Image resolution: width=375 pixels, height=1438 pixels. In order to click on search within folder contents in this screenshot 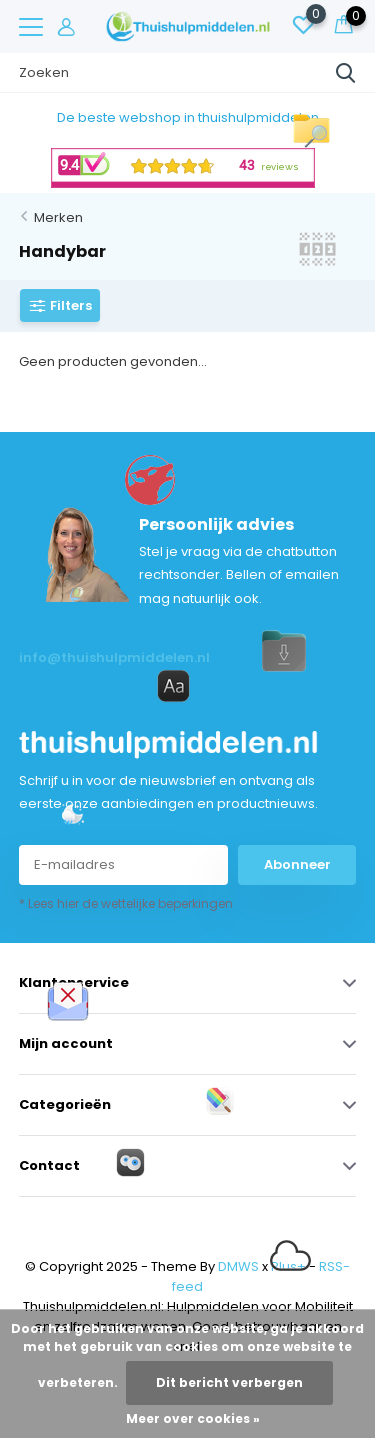, I will do `click(311, 129)`.